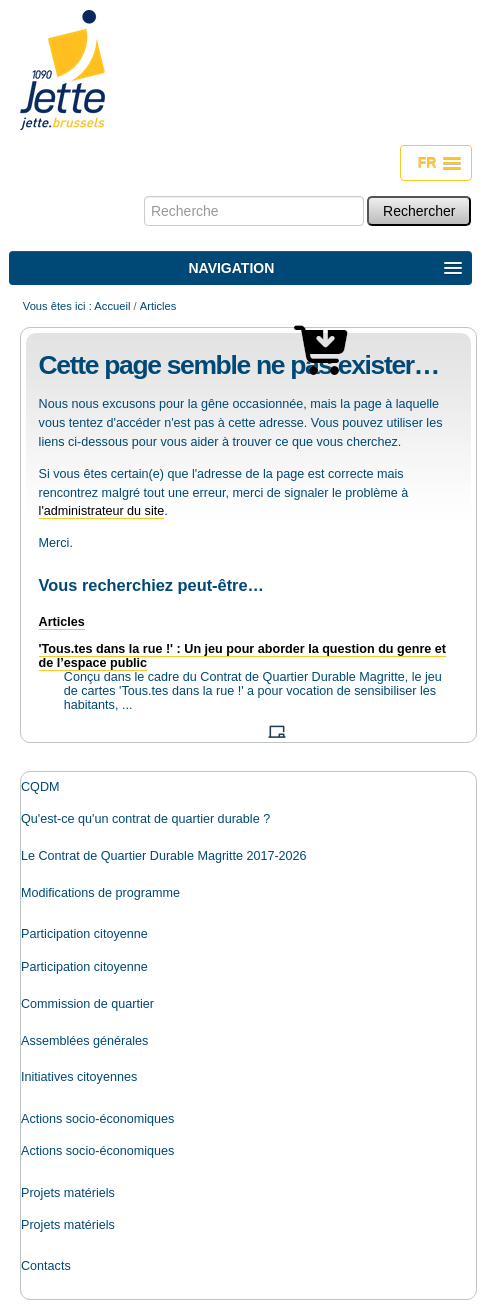 This screenshot has height=1312, width=497. Describe the element at coordinates (277, 732) in the screenshot. I see `open whiteboard or presentation mode` at that location.